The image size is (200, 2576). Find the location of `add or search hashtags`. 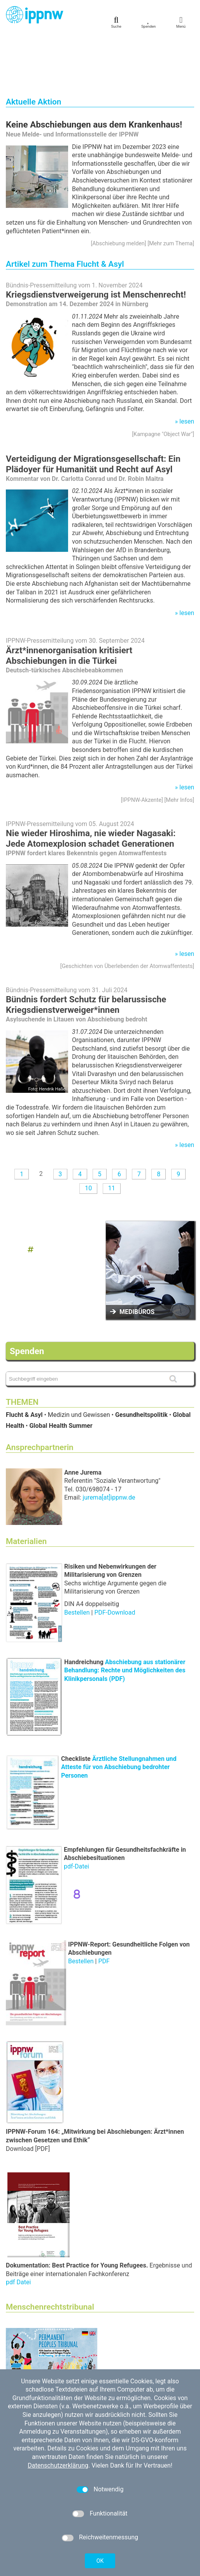

add or search hashtags is located at coordinates (30, 1249).